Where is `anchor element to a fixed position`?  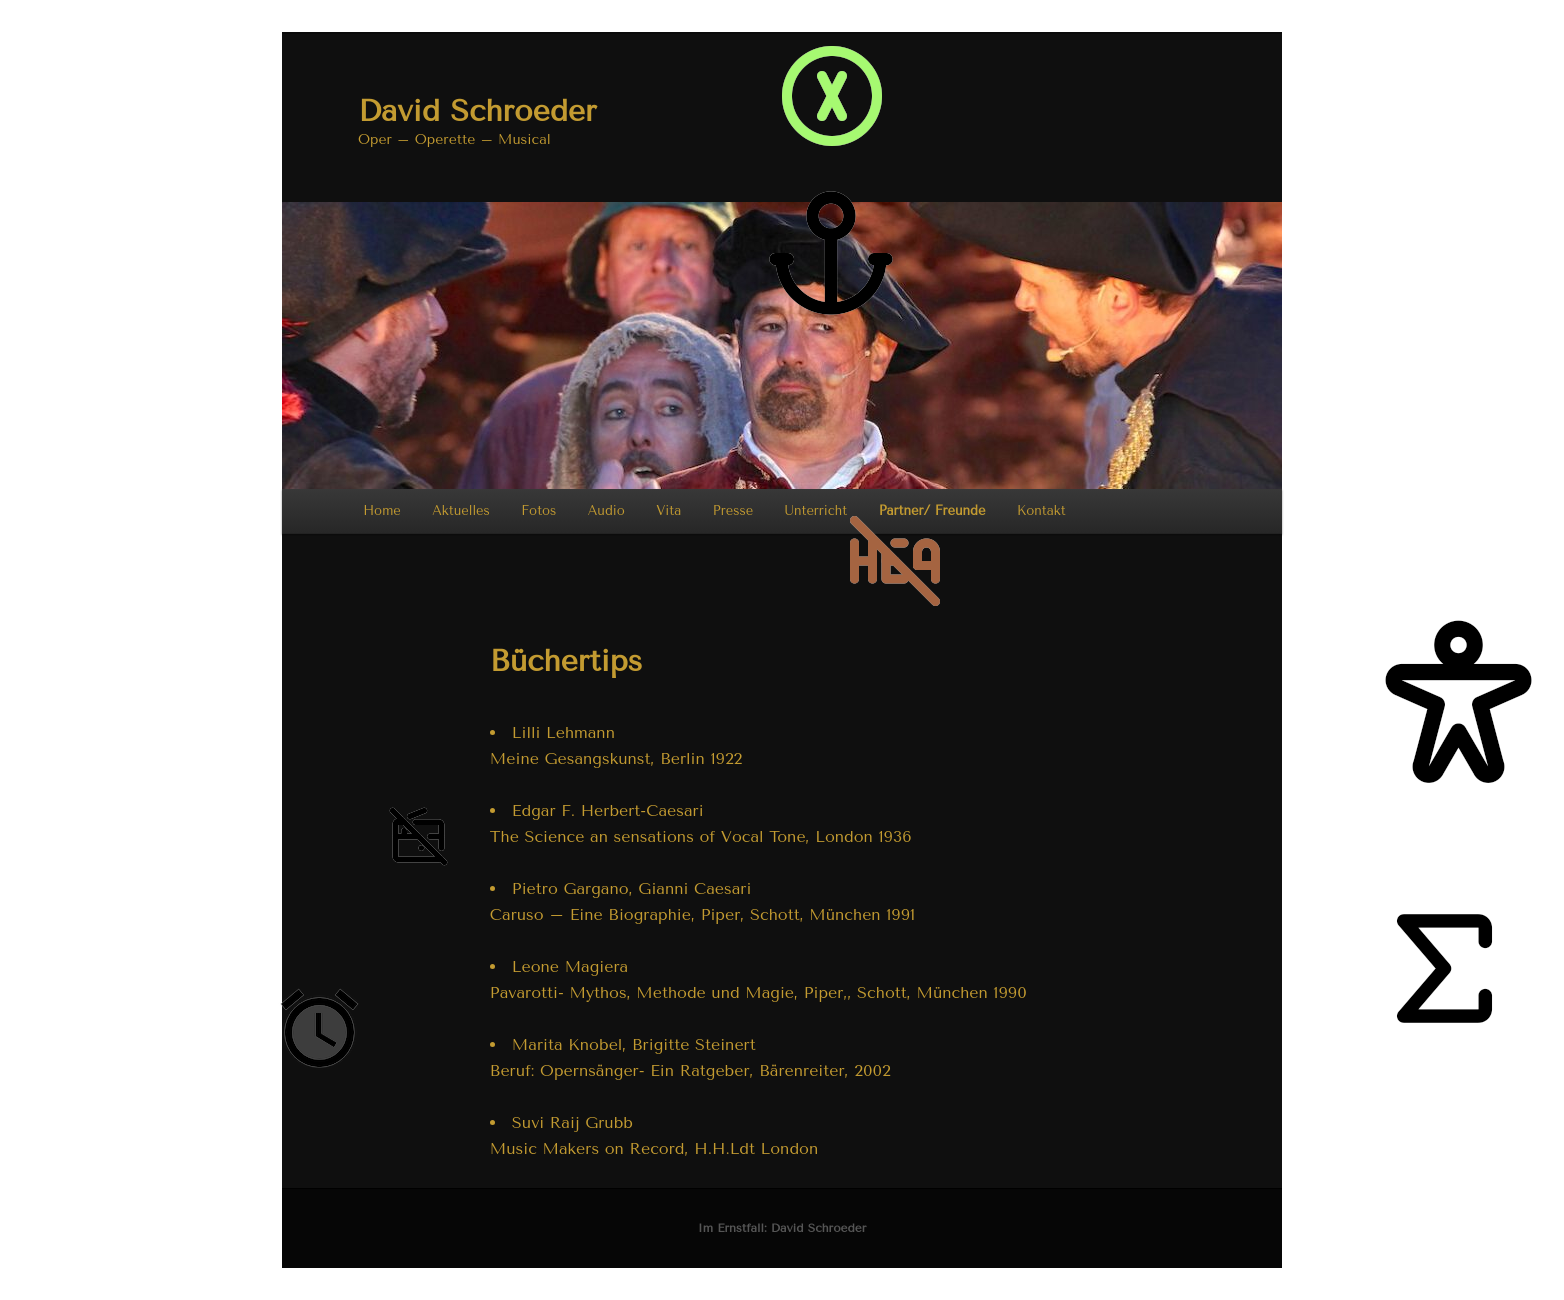 anchor element to a fixed position is located at coordinates (831, 253).